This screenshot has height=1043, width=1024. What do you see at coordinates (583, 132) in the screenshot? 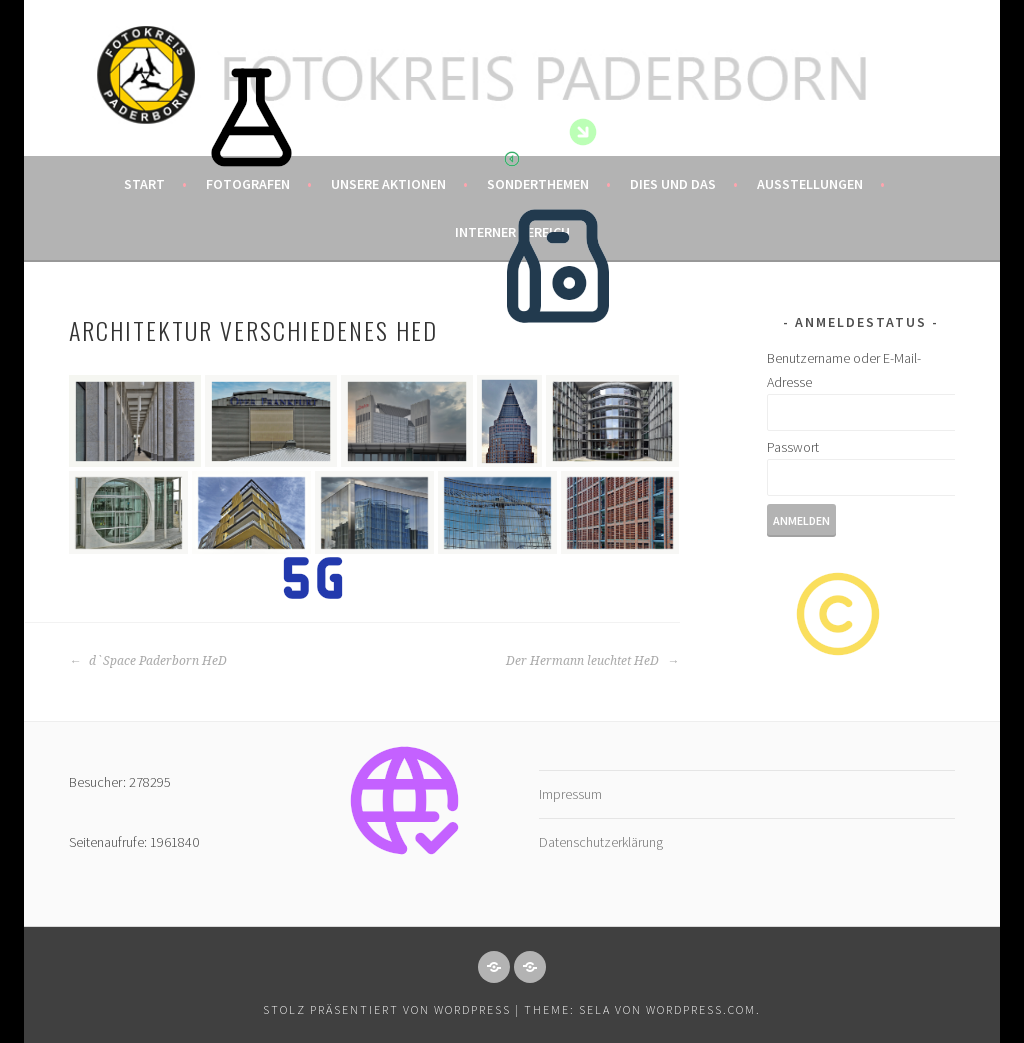
I see `navigate to the next section diagonally` at bounding box center [583, 132].